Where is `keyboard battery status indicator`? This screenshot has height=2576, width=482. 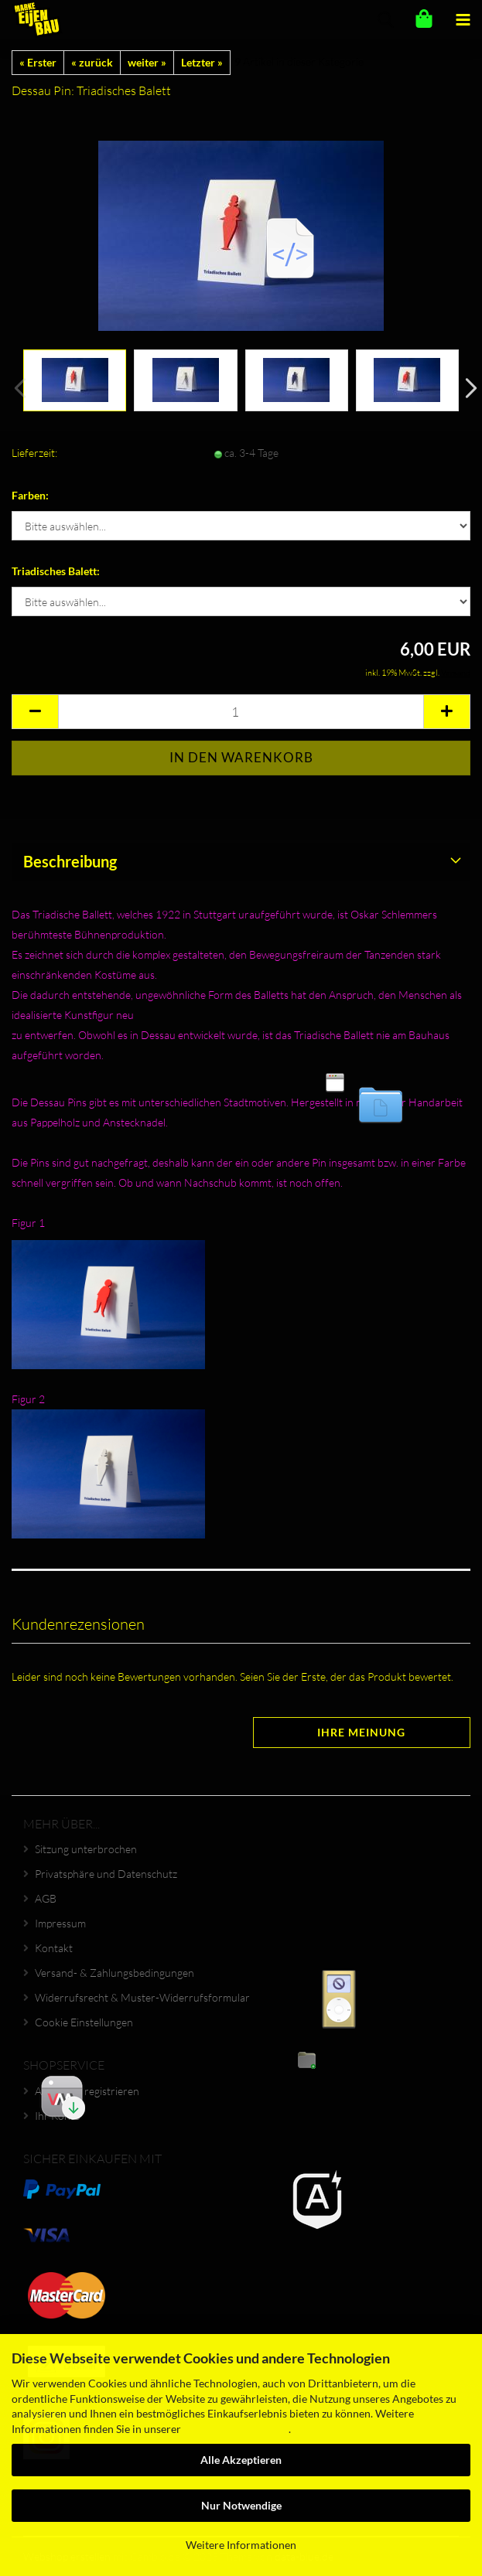
keyboard battery status indicator is located at coordinates (317, 2199).